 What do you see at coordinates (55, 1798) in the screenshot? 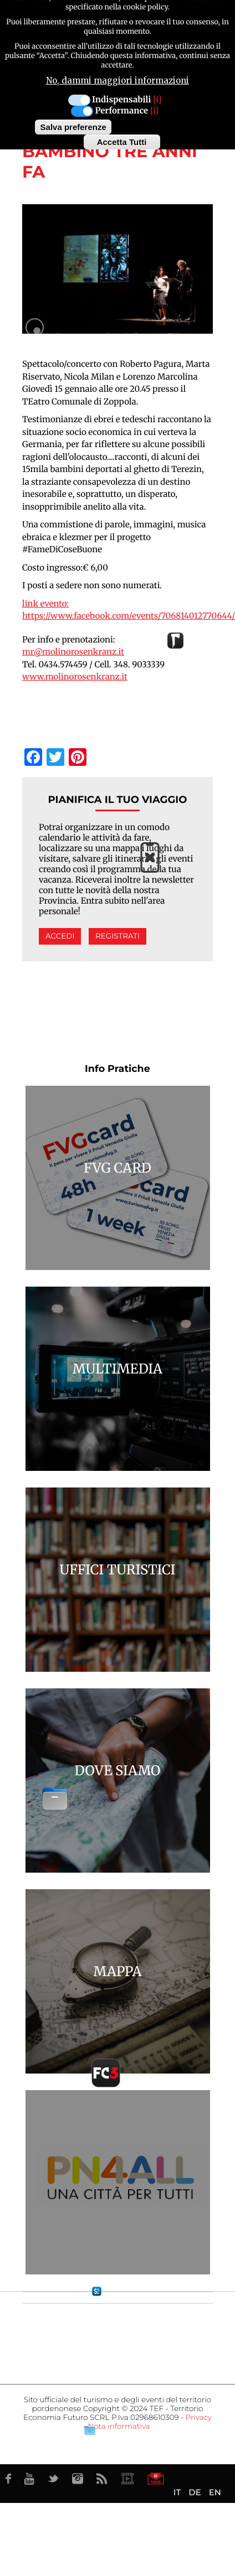
I see `open the files application` at bounding box center [55, 1798].